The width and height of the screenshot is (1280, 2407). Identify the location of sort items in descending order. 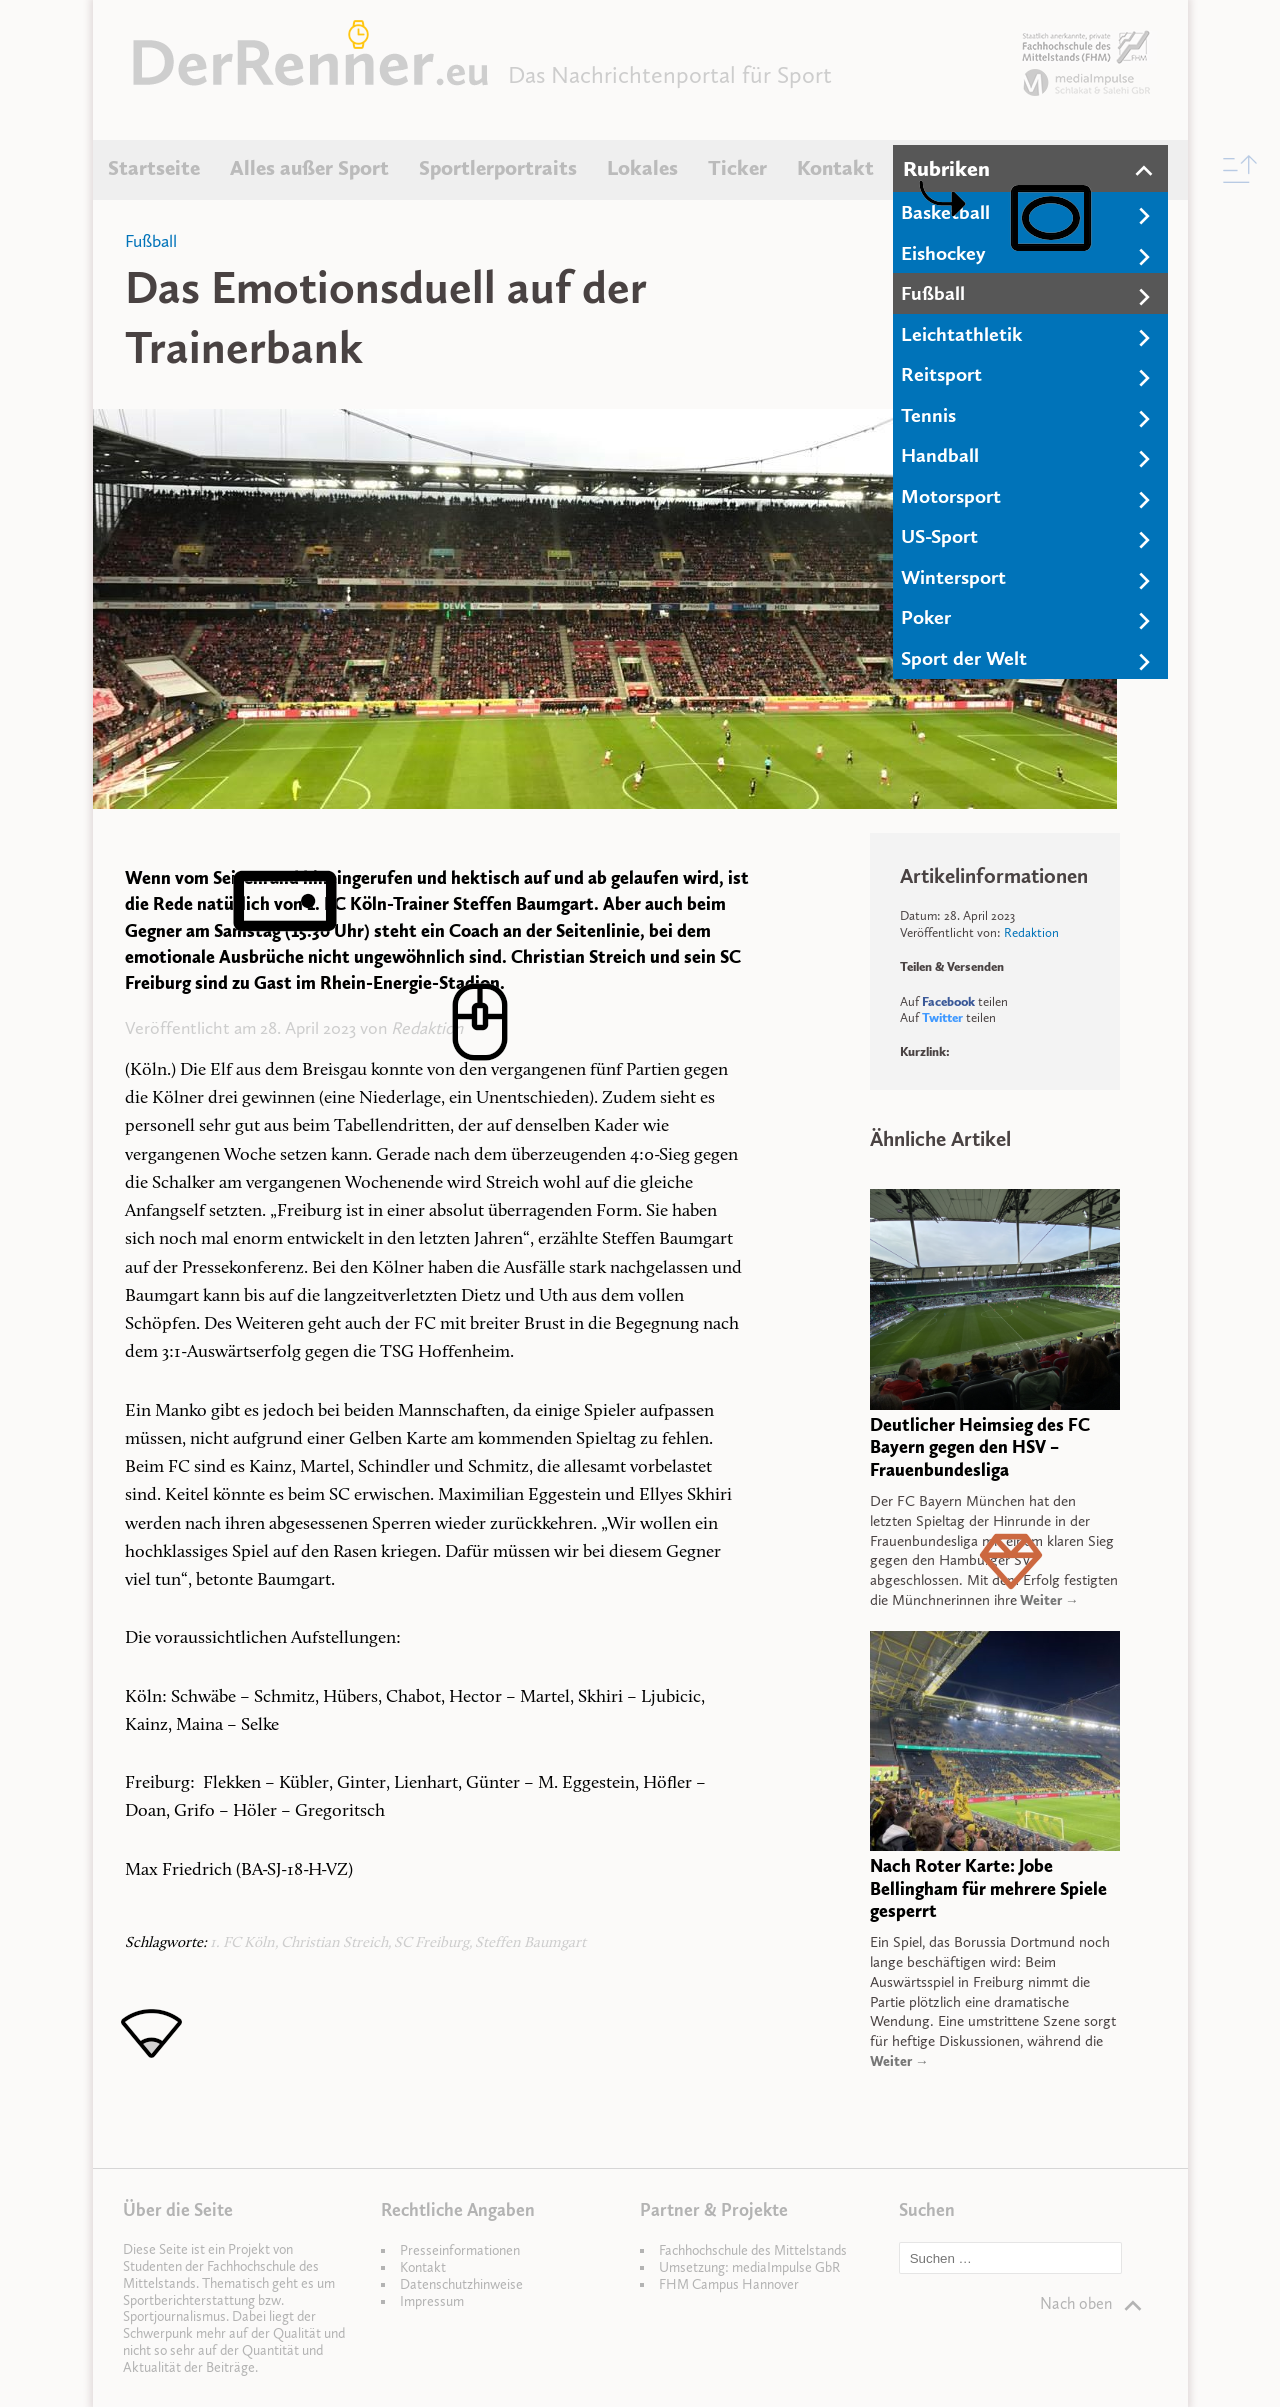
(1238, 170).